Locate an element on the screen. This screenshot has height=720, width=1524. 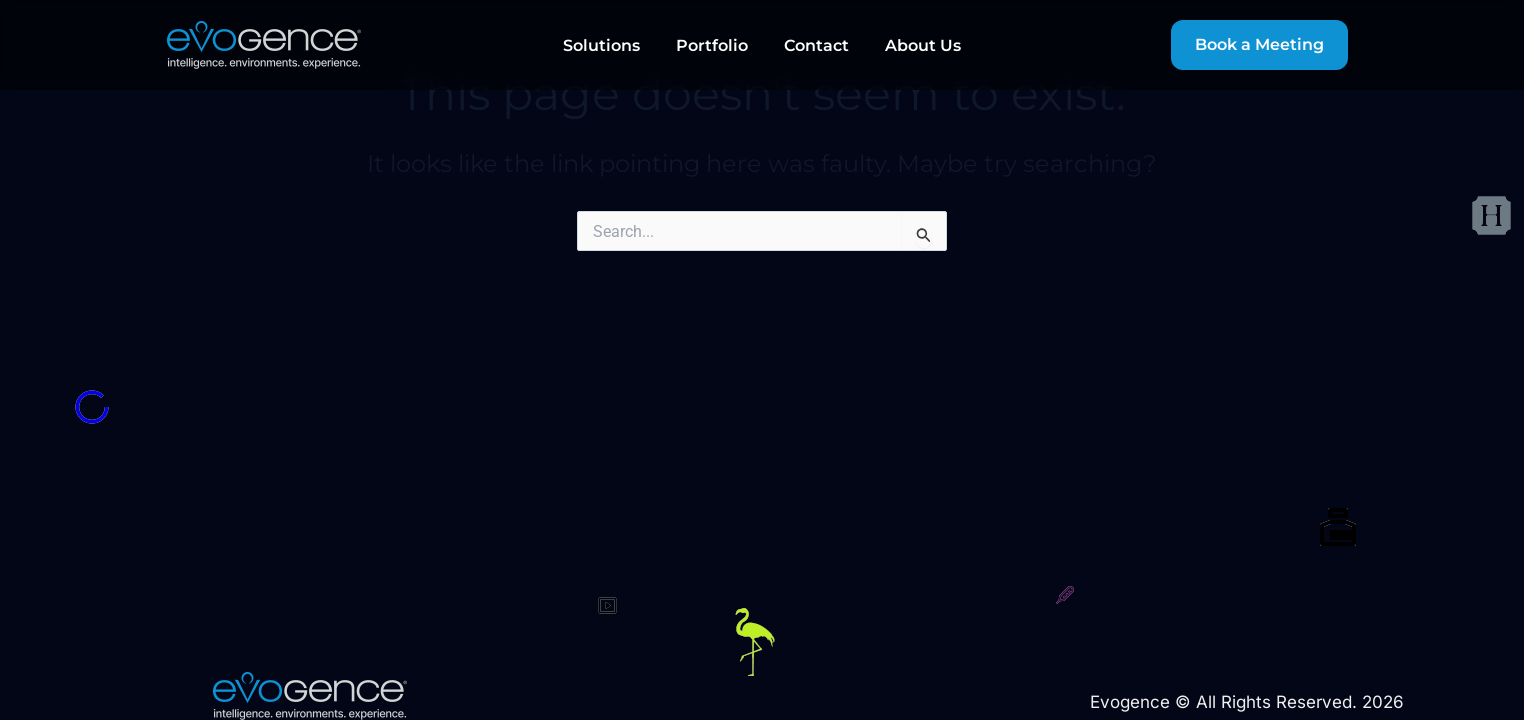
Silver Airways airline logo is located at coordinates (755, 642).